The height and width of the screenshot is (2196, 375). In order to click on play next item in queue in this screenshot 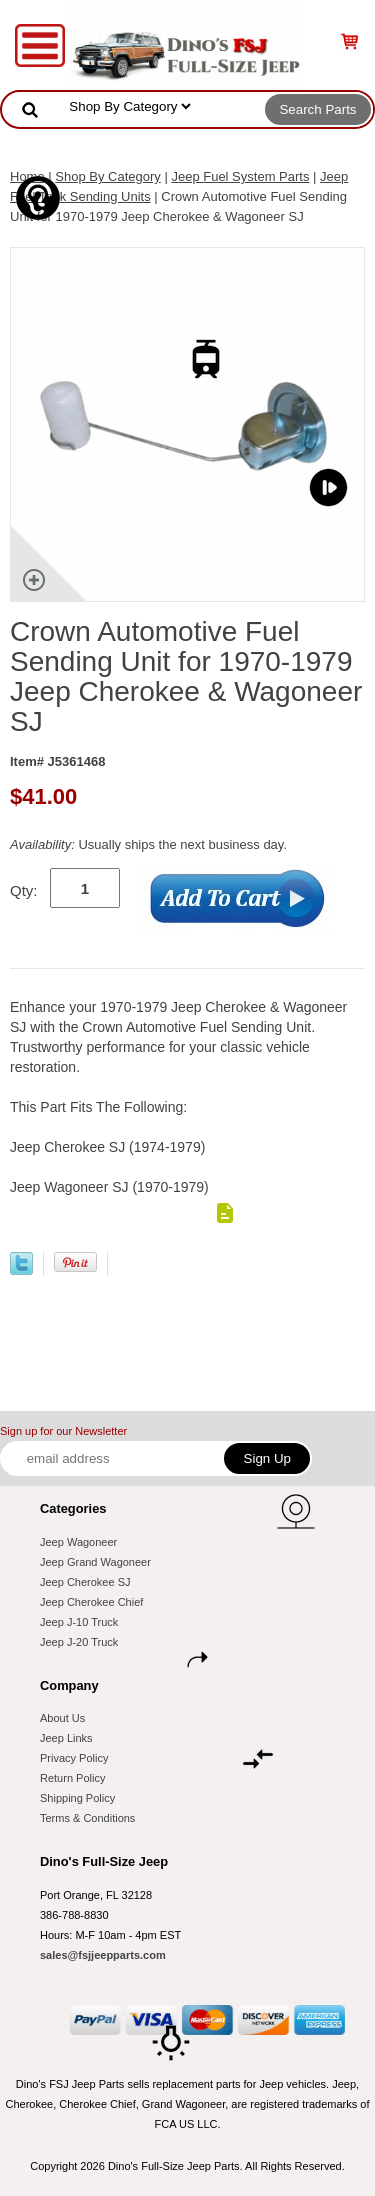, I will do `click(328, 487)`.